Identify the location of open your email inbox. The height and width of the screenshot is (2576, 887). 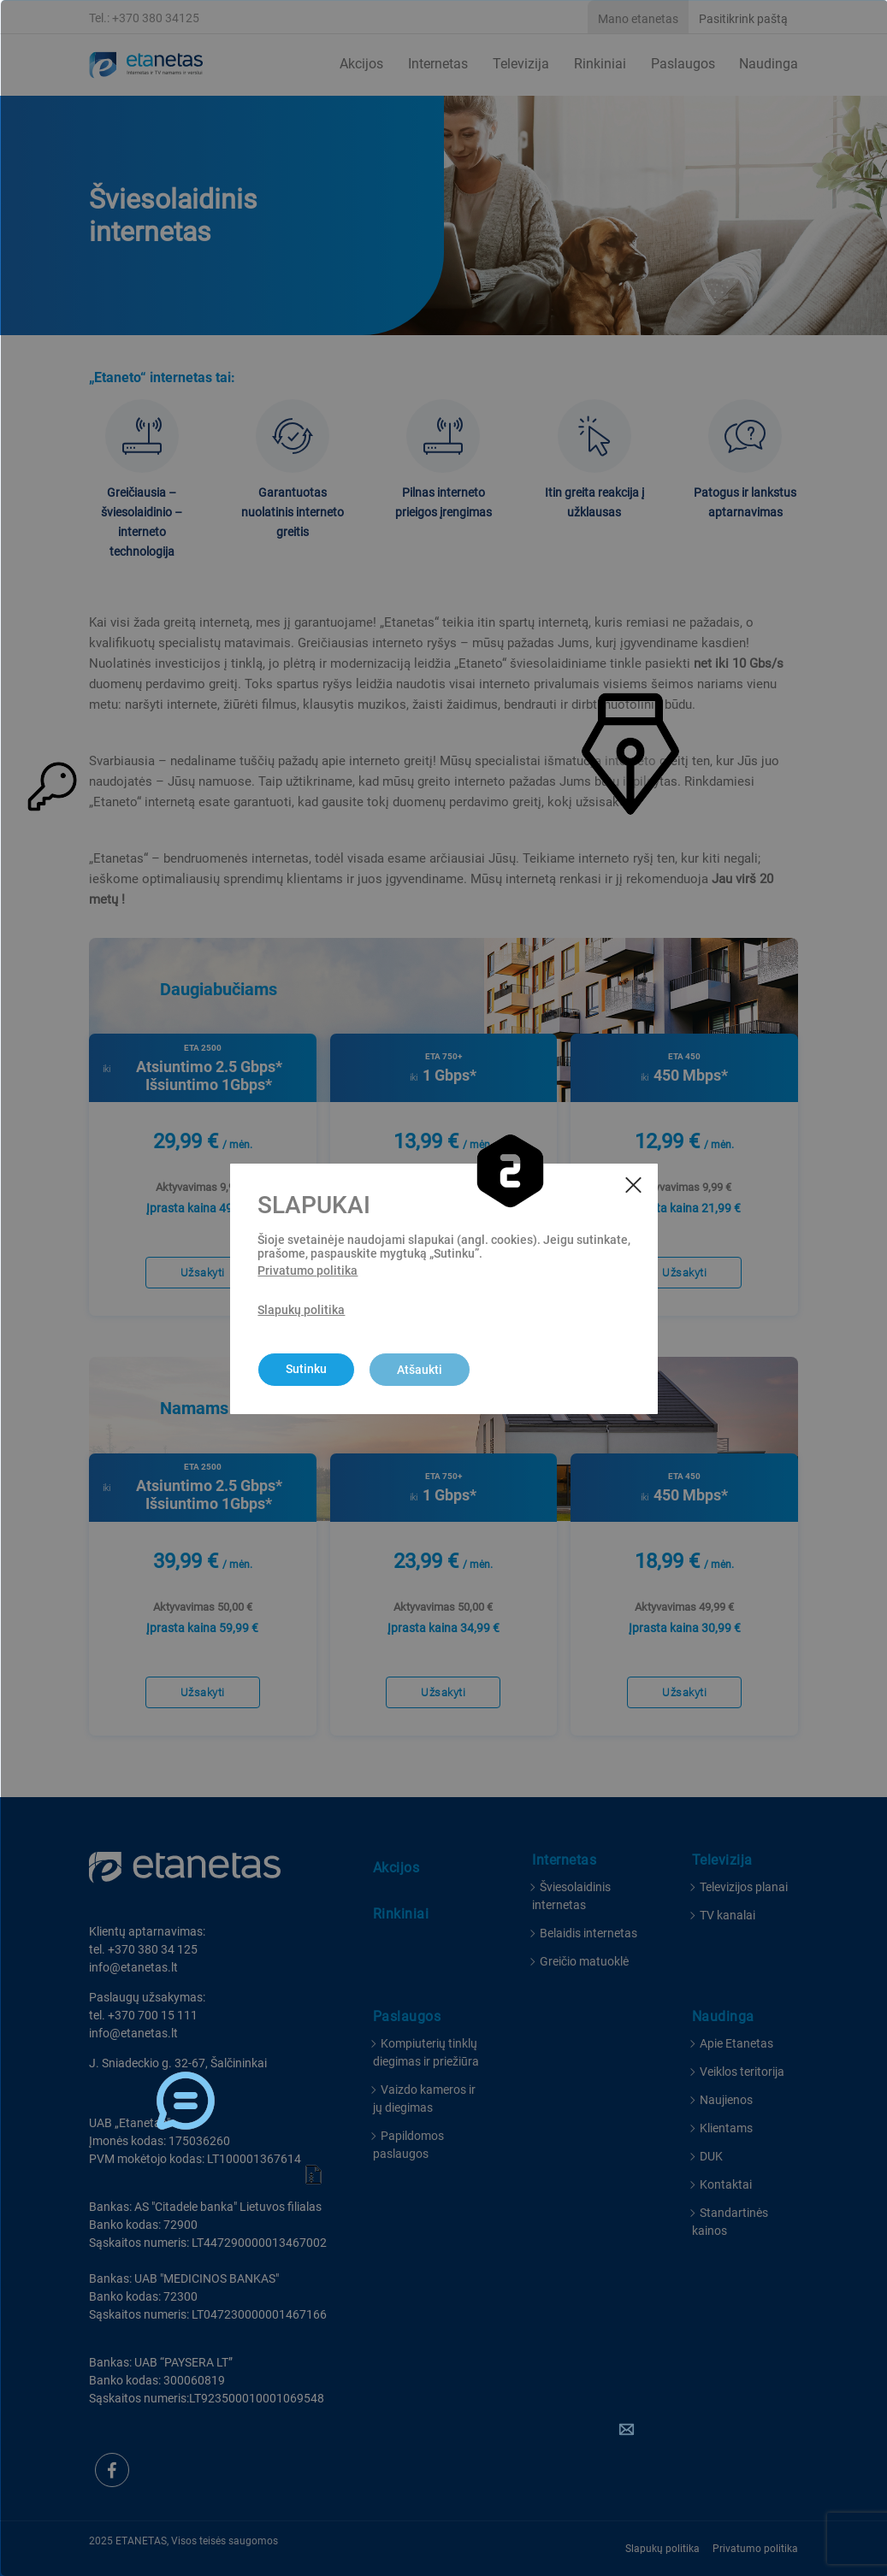
(626, 2429).